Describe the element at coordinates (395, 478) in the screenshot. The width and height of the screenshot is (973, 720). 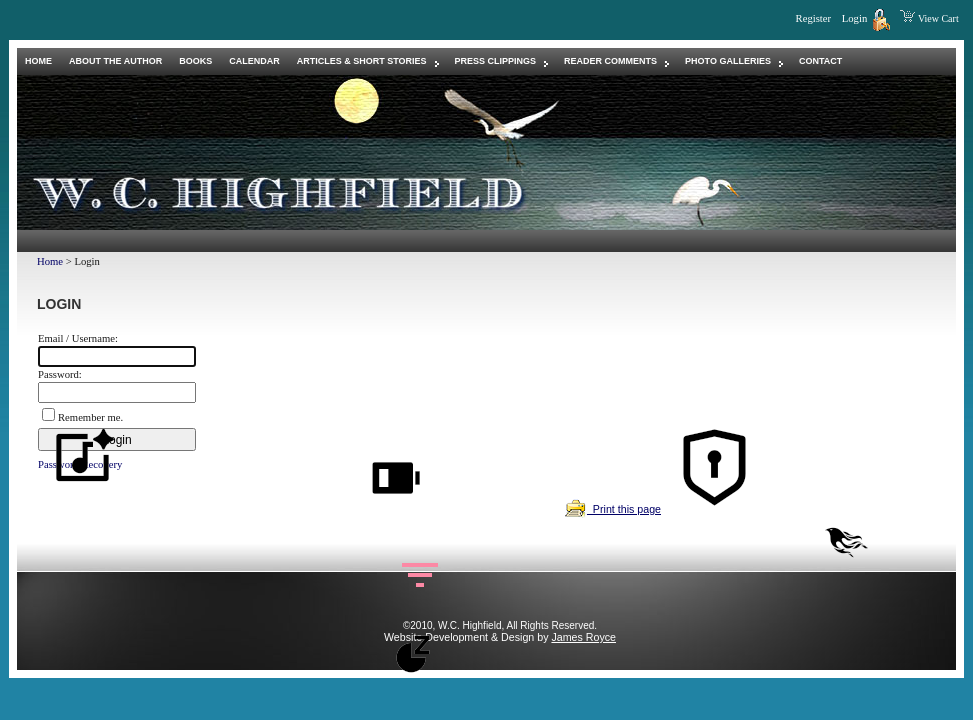
I see `indicates low battery status` at that location.